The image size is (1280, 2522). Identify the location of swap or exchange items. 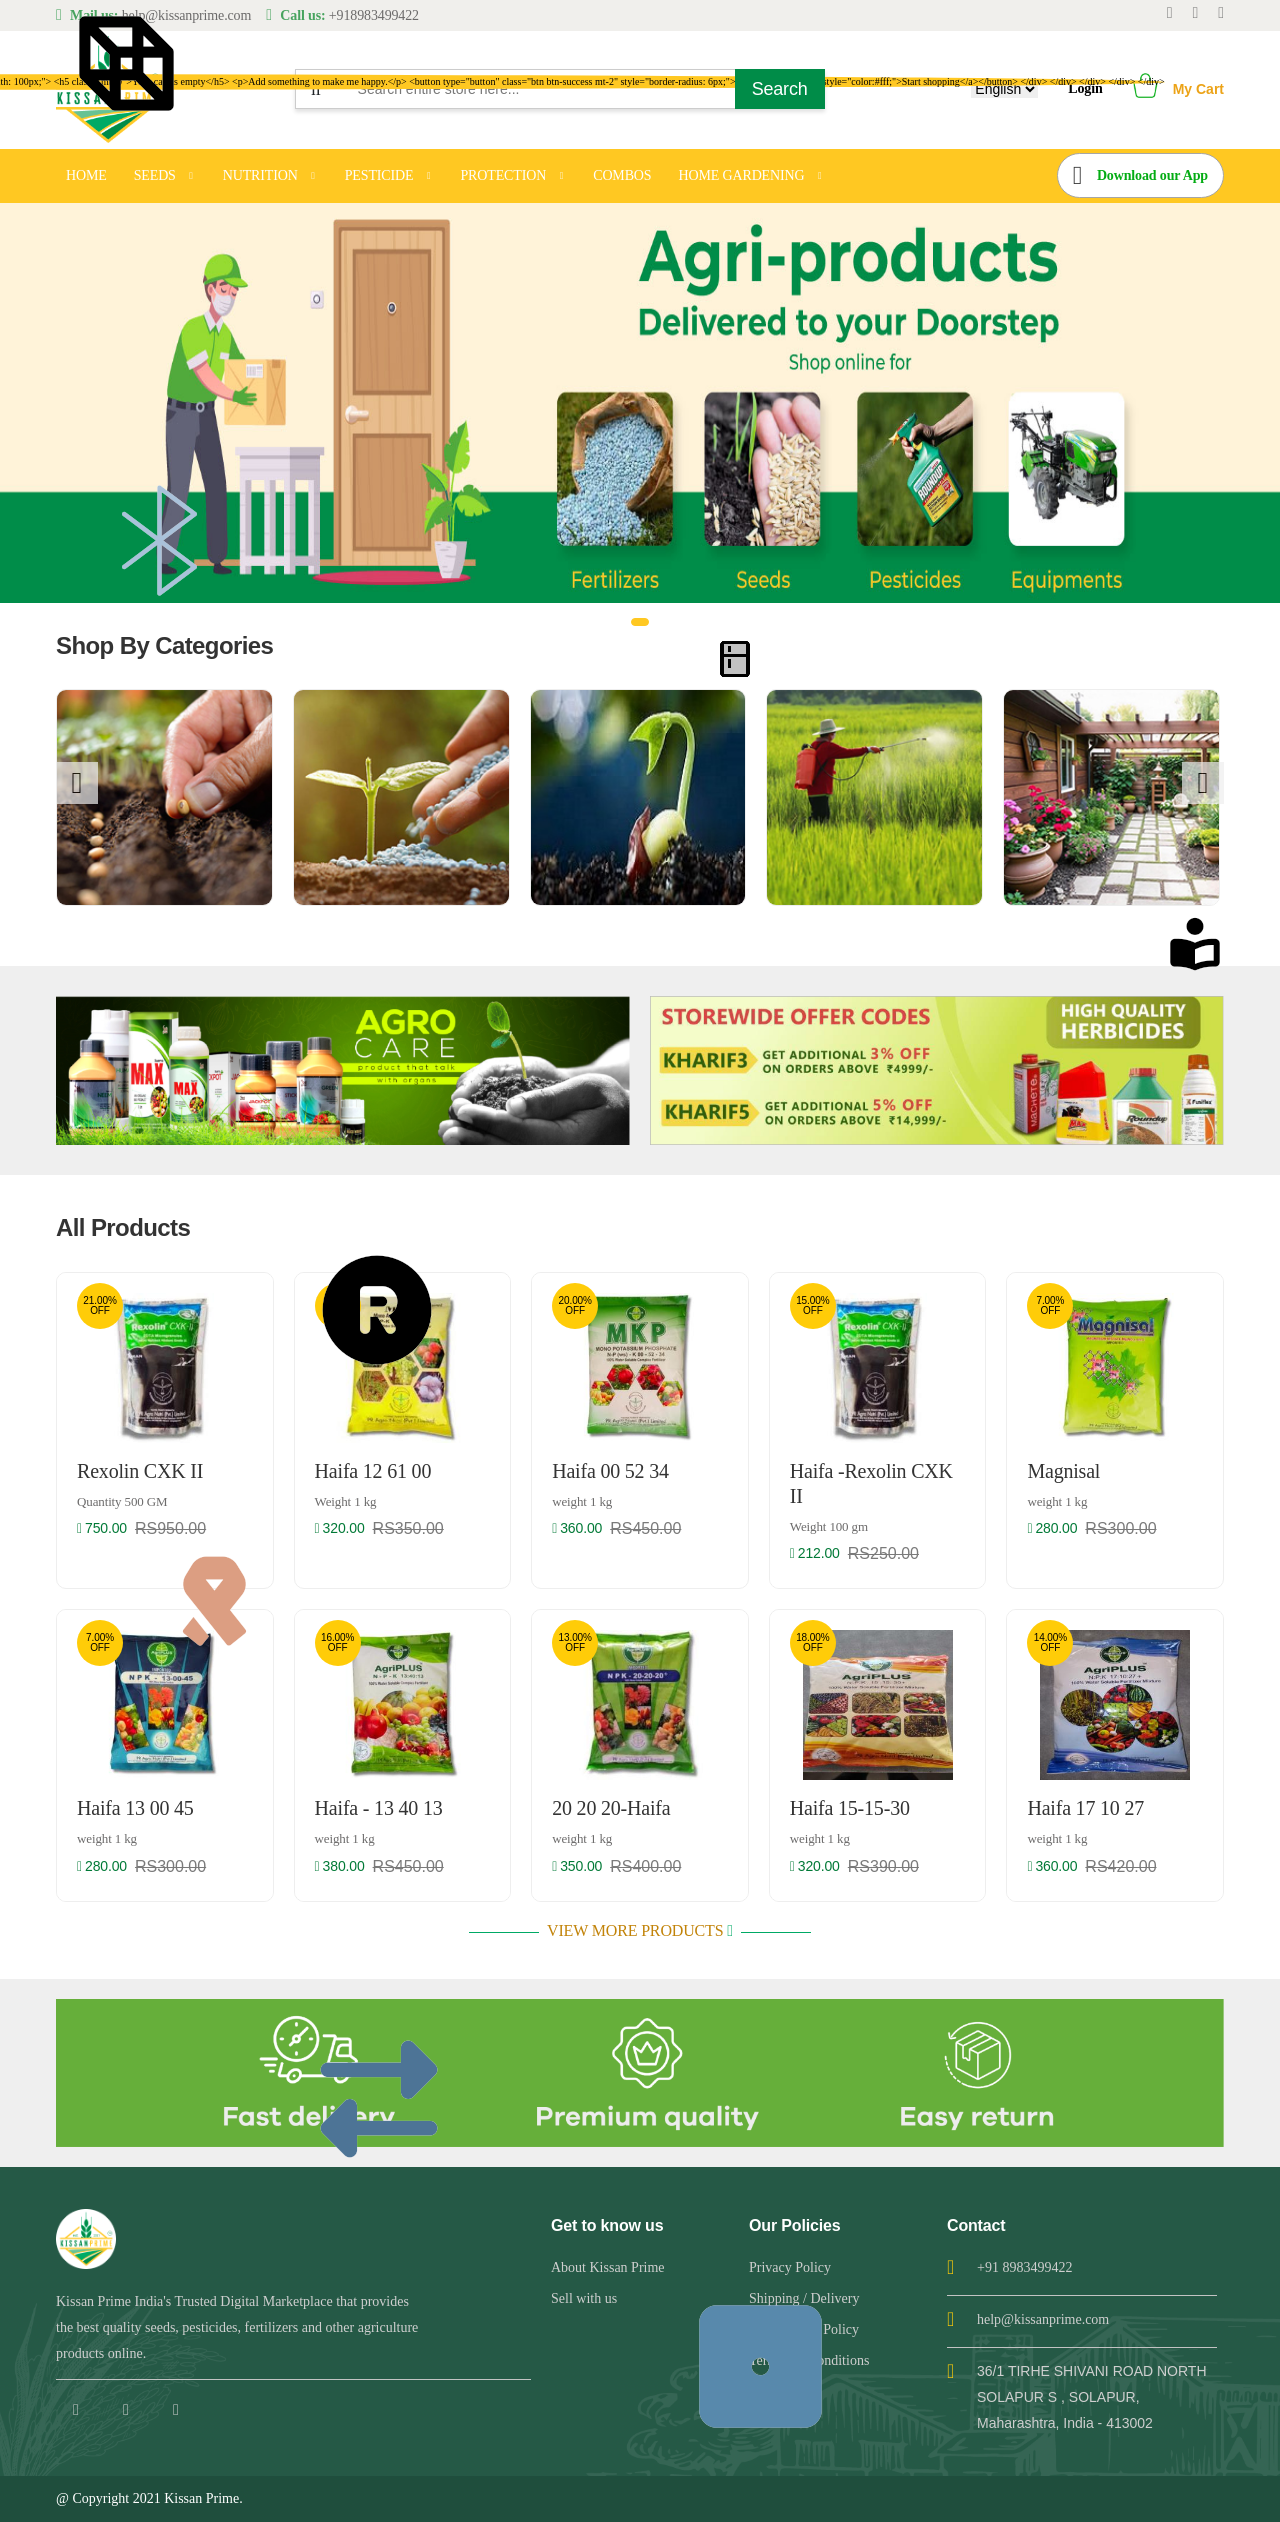
(379, 2099).